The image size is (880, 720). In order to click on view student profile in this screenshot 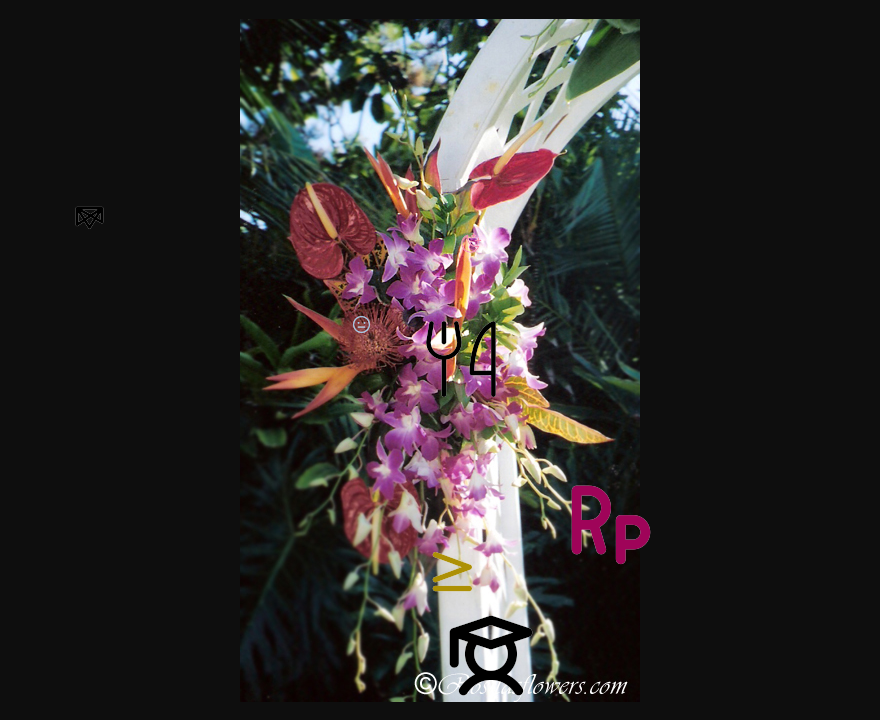, I will do `click(491, 657)`.